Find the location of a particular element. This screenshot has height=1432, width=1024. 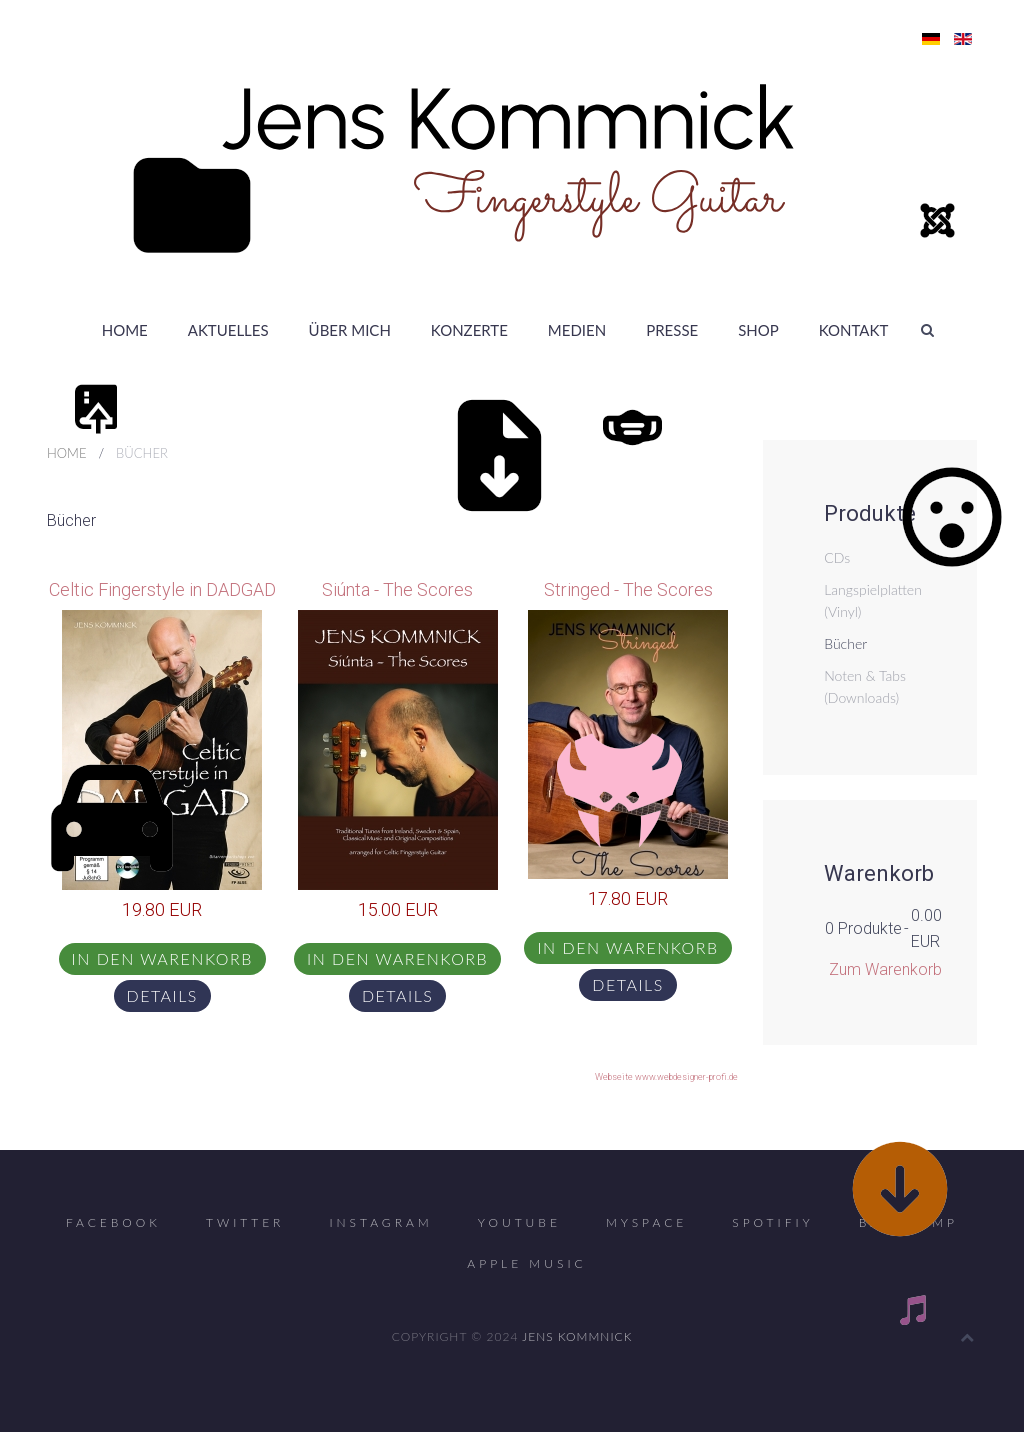

download file or content is located at coordinates (900, 1189).